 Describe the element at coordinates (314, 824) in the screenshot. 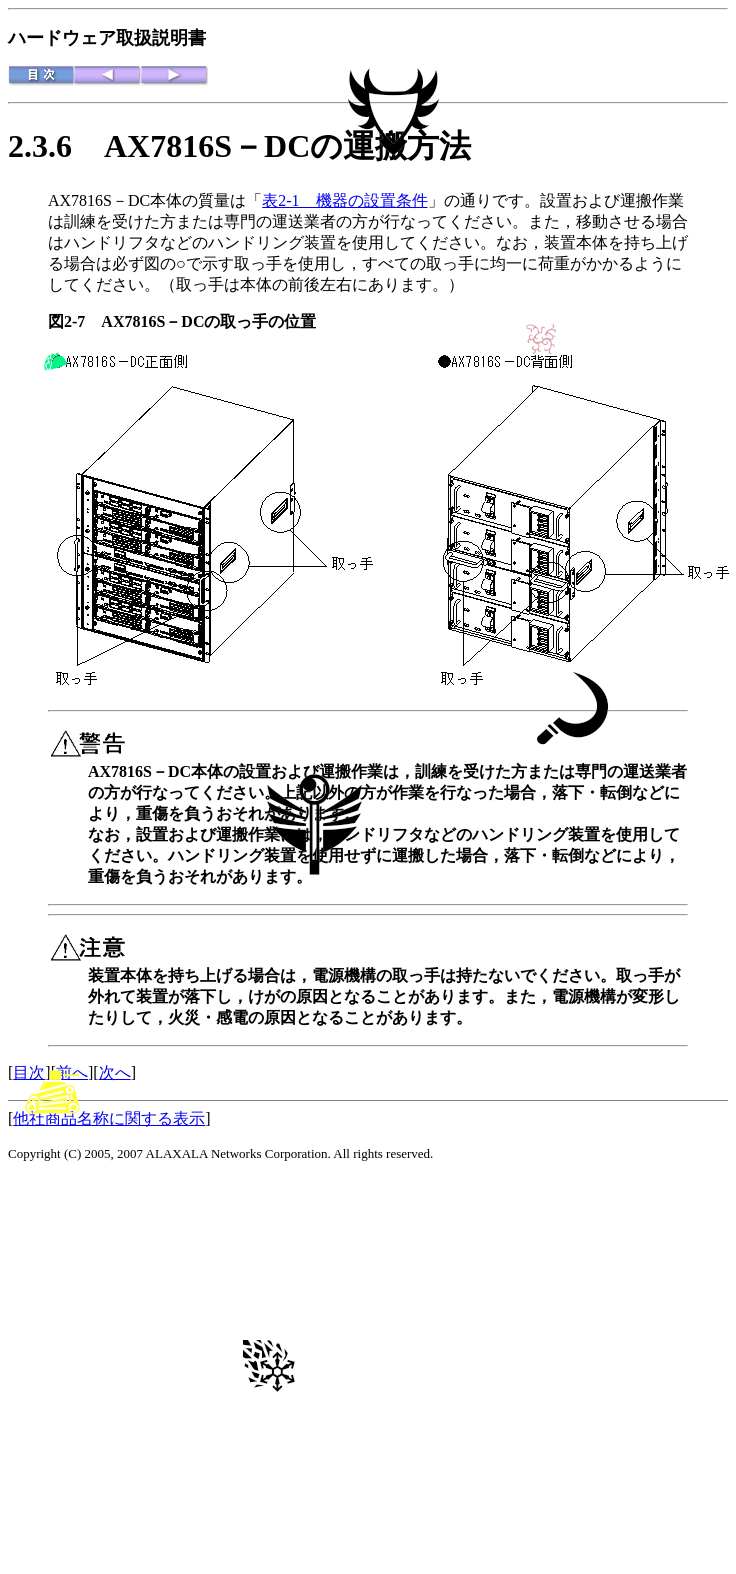

I see `select a royal or mythical staff weapon` at that location.